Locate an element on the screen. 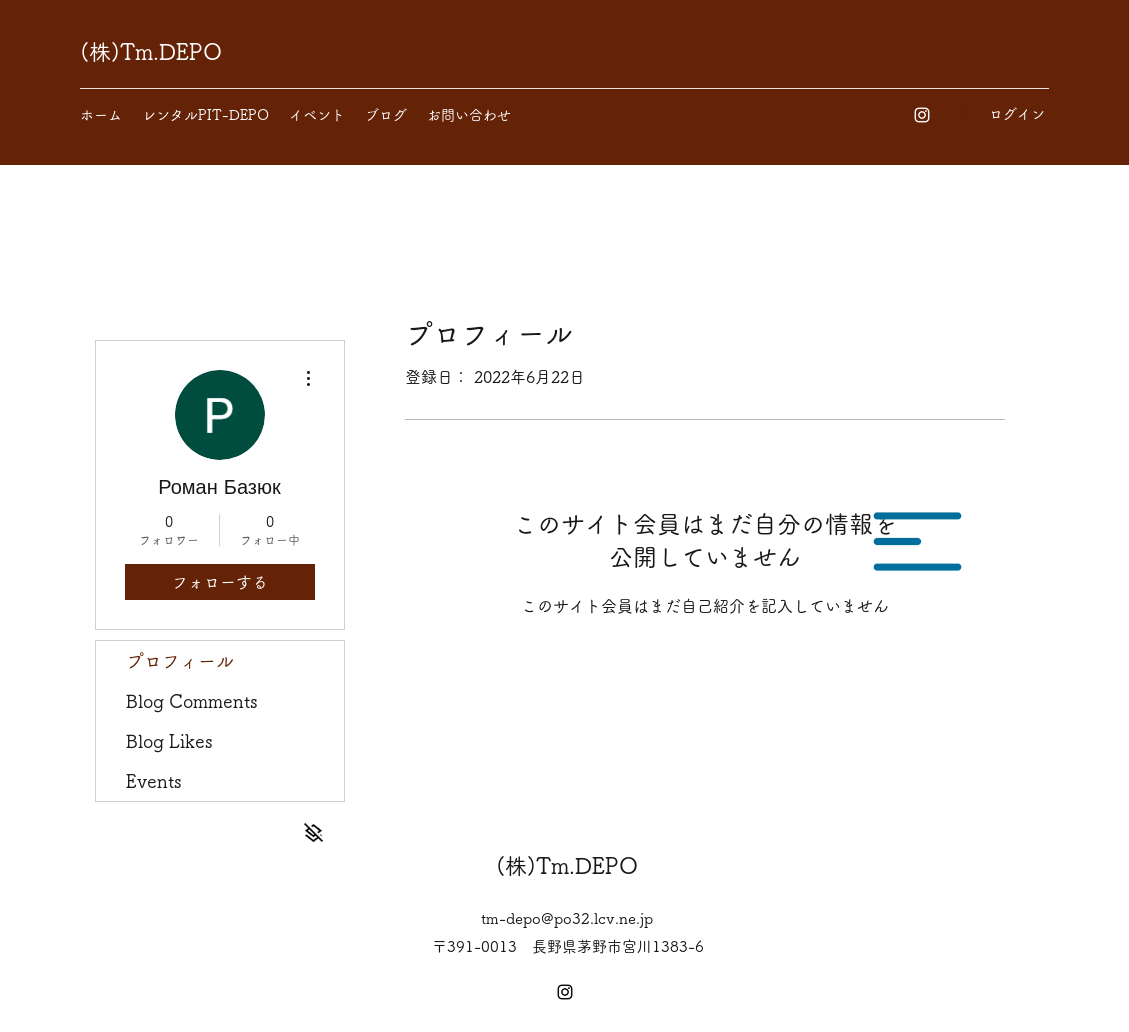 The height and width of the screenshot is (1032, 1129). open navigation menu is located at coordinates (917, 541).